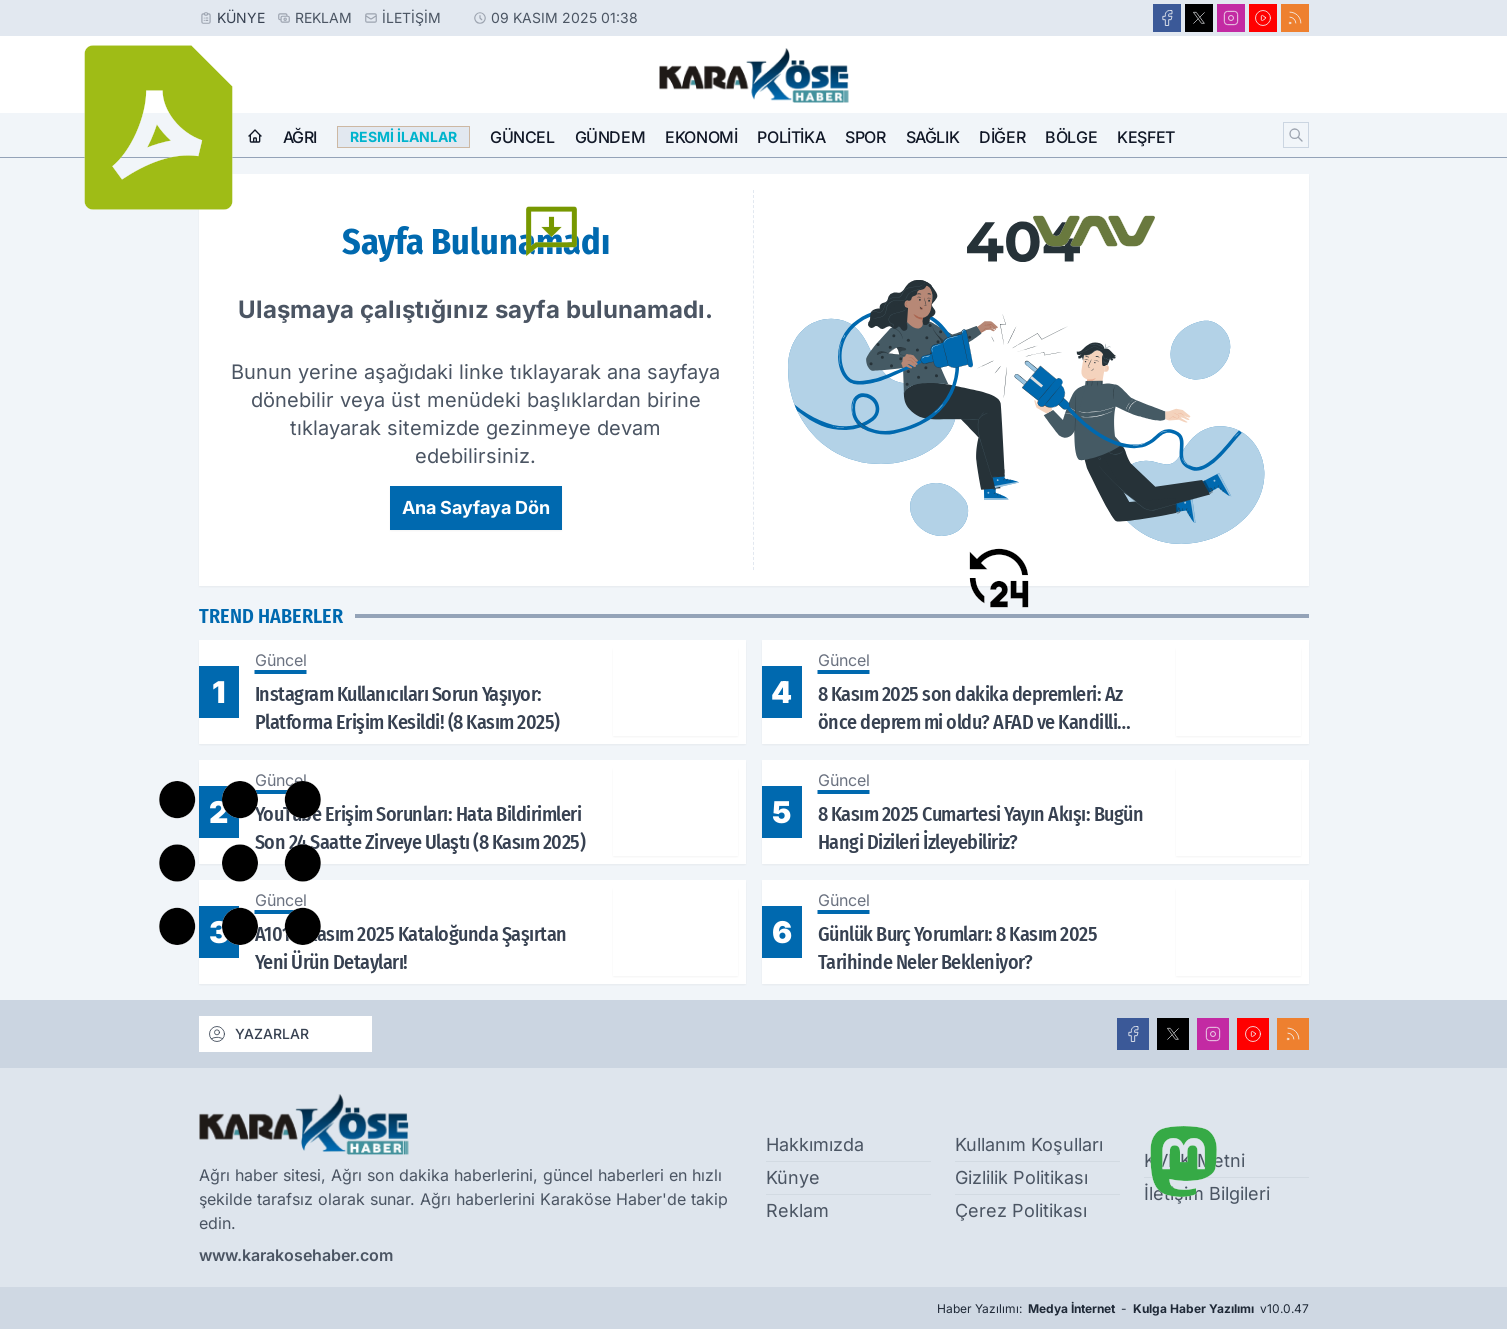 The width and height of the screenshot is (1507, 1329). I want to click on download chat history, so click(551, 229).